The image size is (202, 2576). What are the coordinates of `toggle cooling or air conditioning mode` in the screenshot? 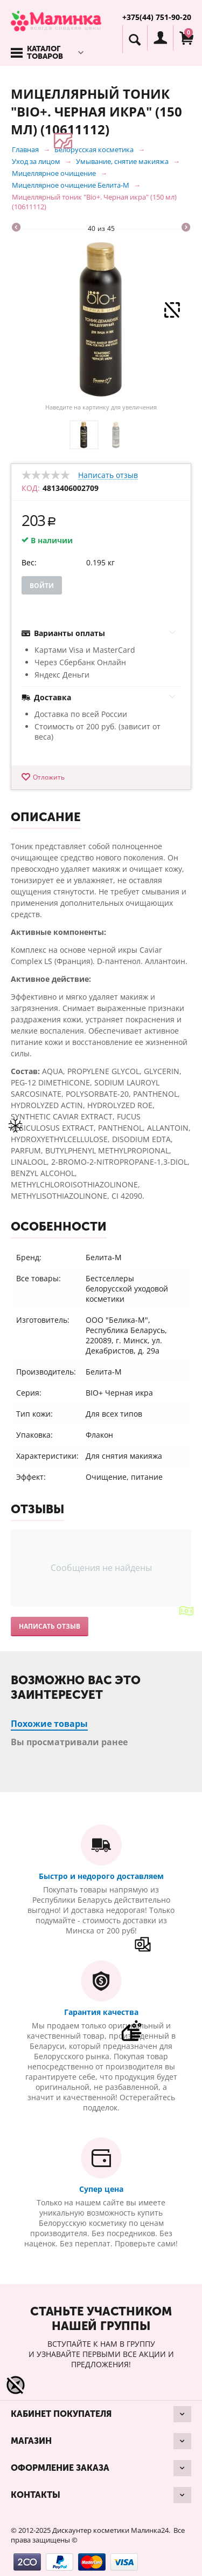 It's located at (15, 1125).